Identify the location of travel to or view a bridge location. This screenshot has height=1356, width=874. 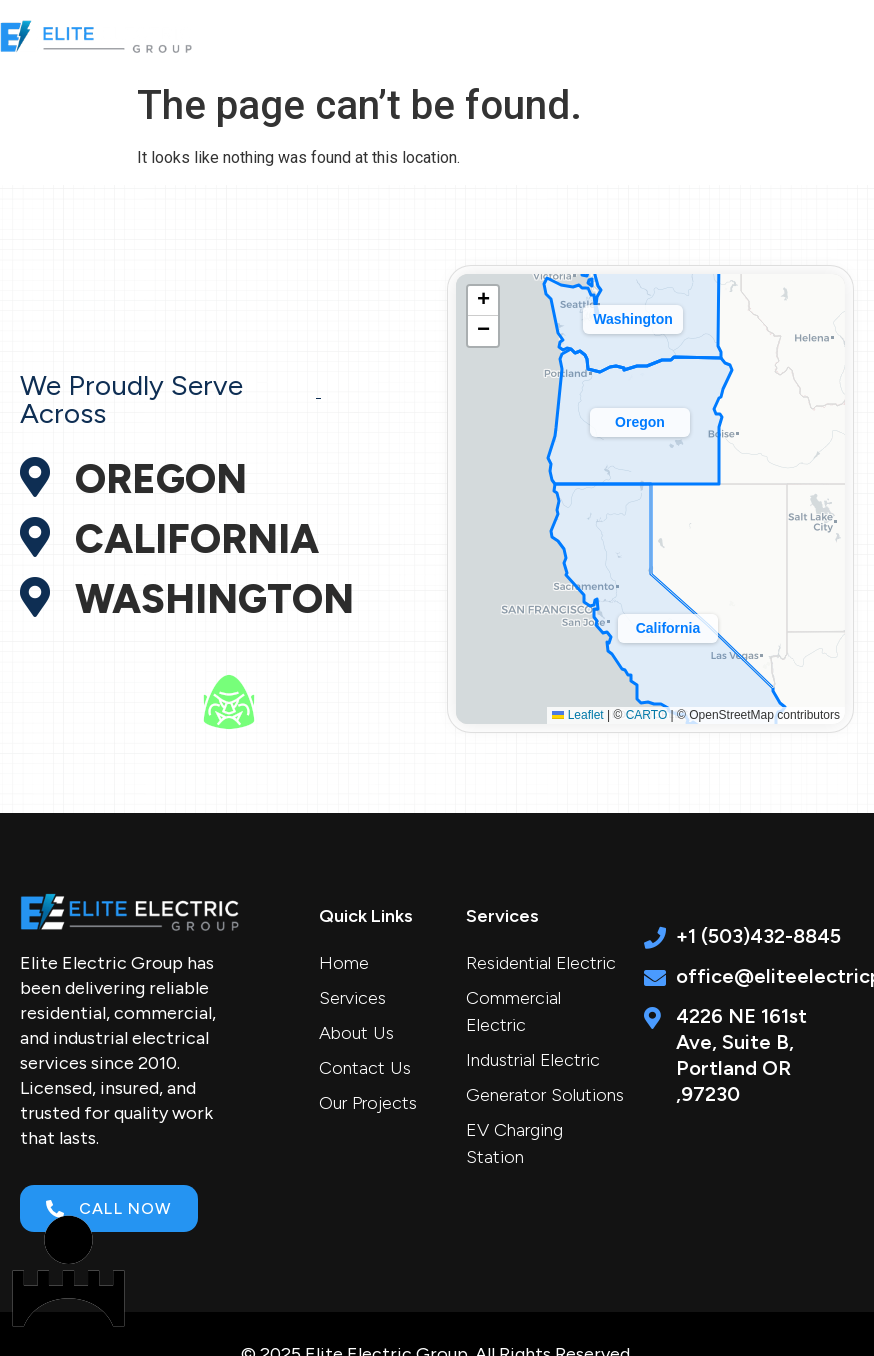
(68, 1270).